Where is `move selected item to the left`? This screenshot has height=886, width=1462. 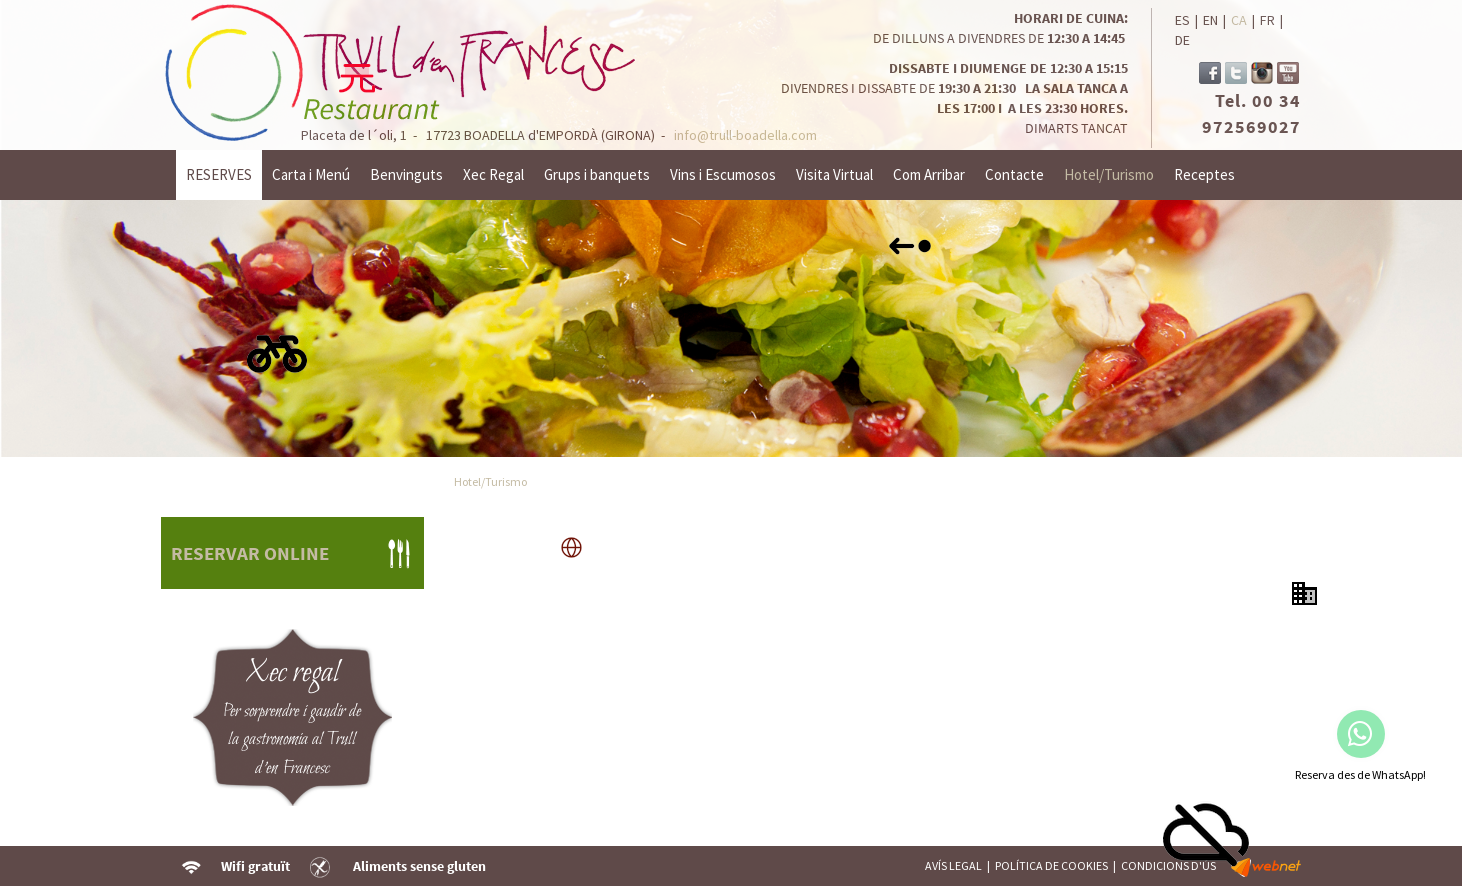 move selected item to the left is located at coordinates (910, 246).